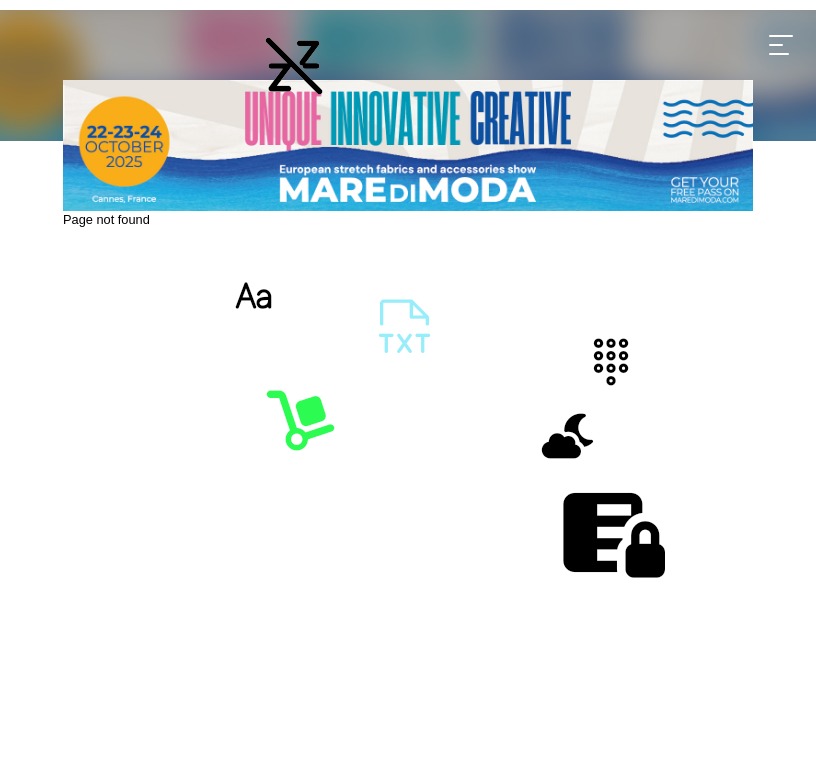 The image size is (816, 757). I want to click on open a text file, so click(404, 328).